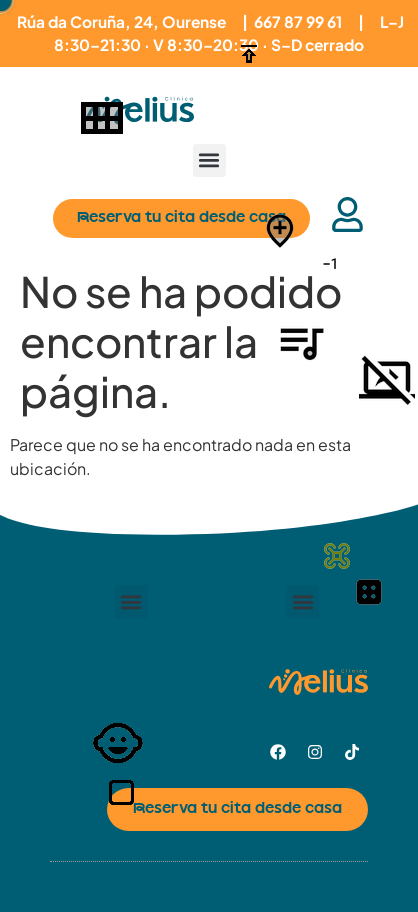 This screenshot has height=912, width=418. Describe the element at coordinates (387, 380) in the screenshot. I see `stop sharing your screen` at that location.